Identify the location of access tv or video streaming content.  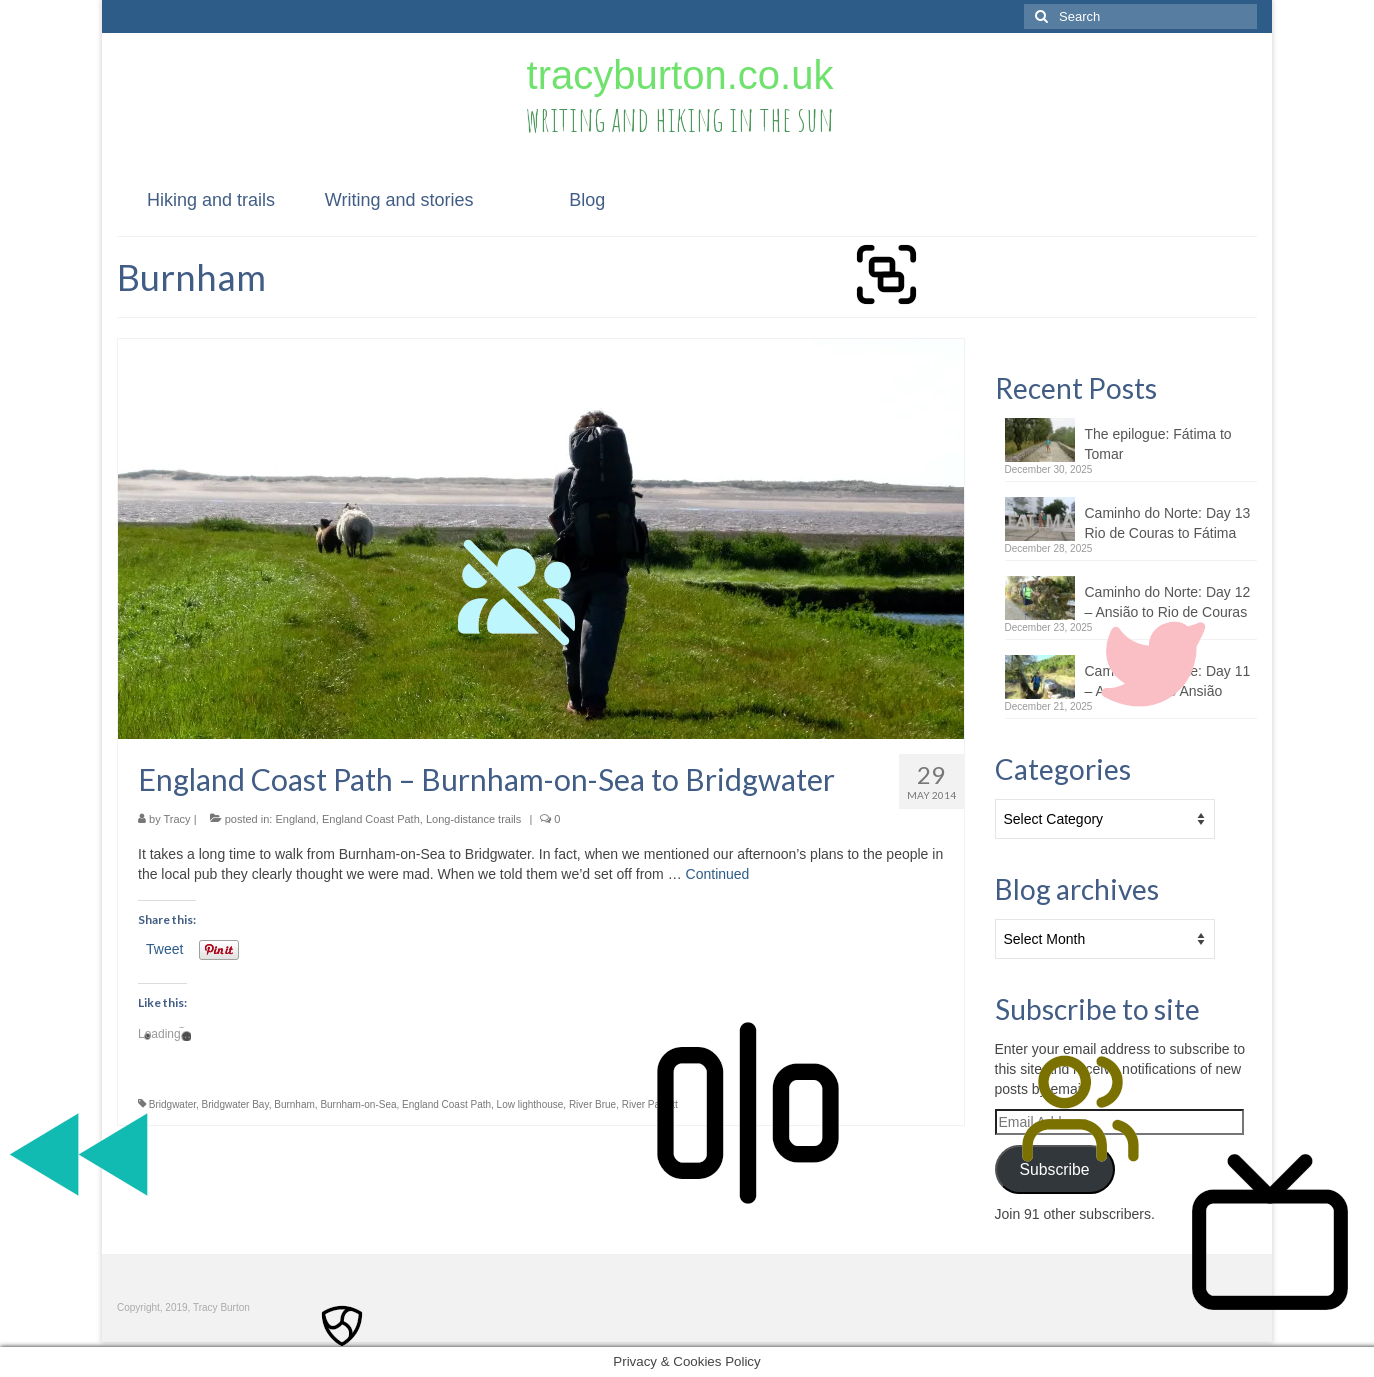
(1270, 1232).